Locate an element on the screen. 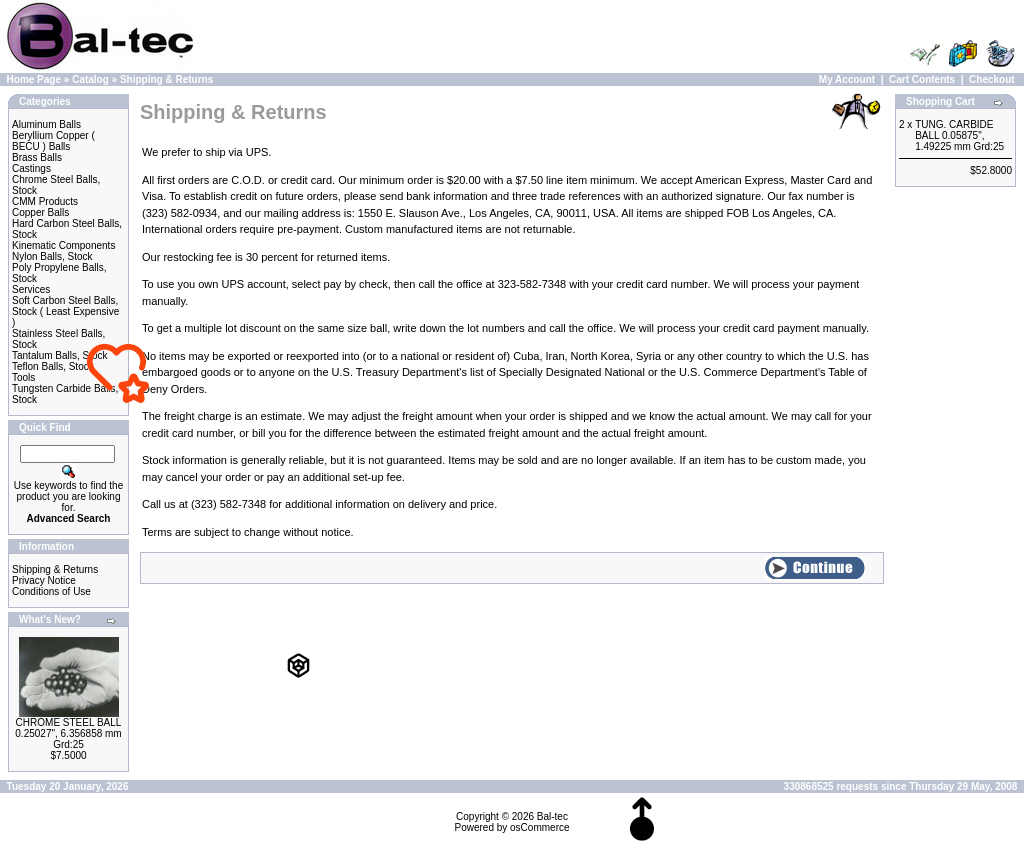 The width and height of the screenshot is (1024, 851). view 3d model or object is located at coordinates (298, 665).